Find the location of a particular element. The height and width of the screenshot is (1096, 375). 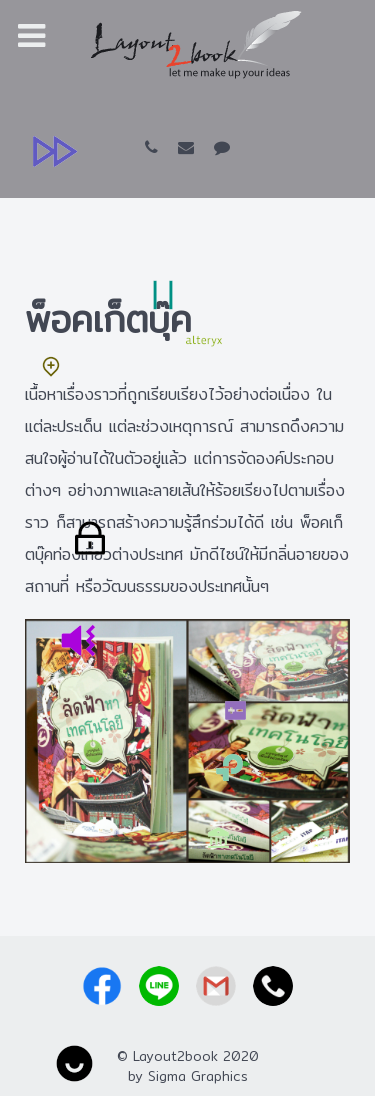

lock or secure this item is located at coordinates (90, 538).